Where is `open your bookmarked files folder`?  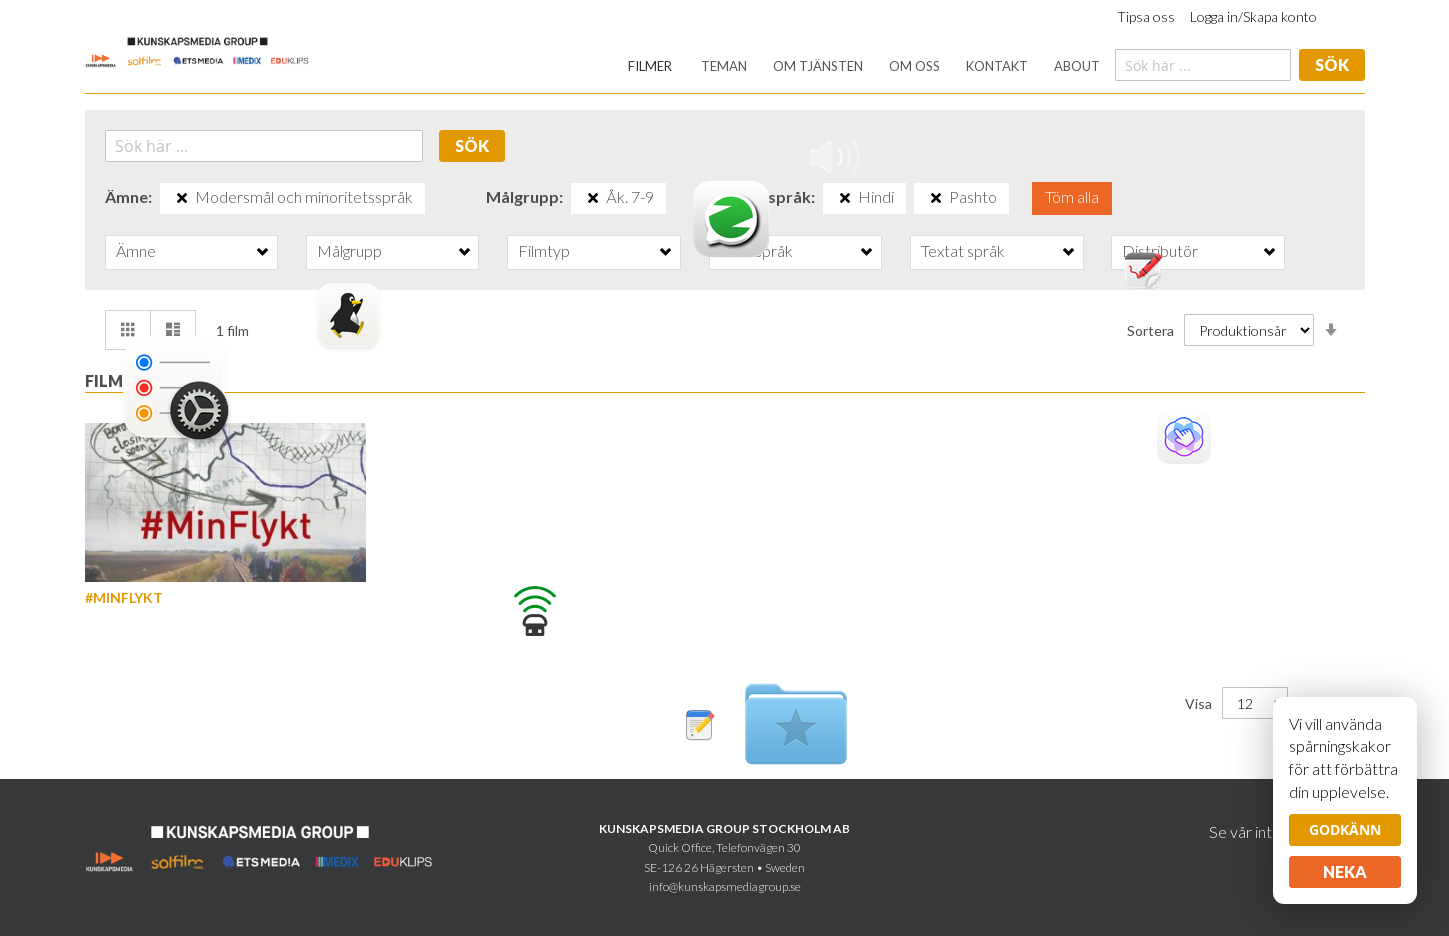 open your bookmarked files folder is located at coordinates (796, 724).